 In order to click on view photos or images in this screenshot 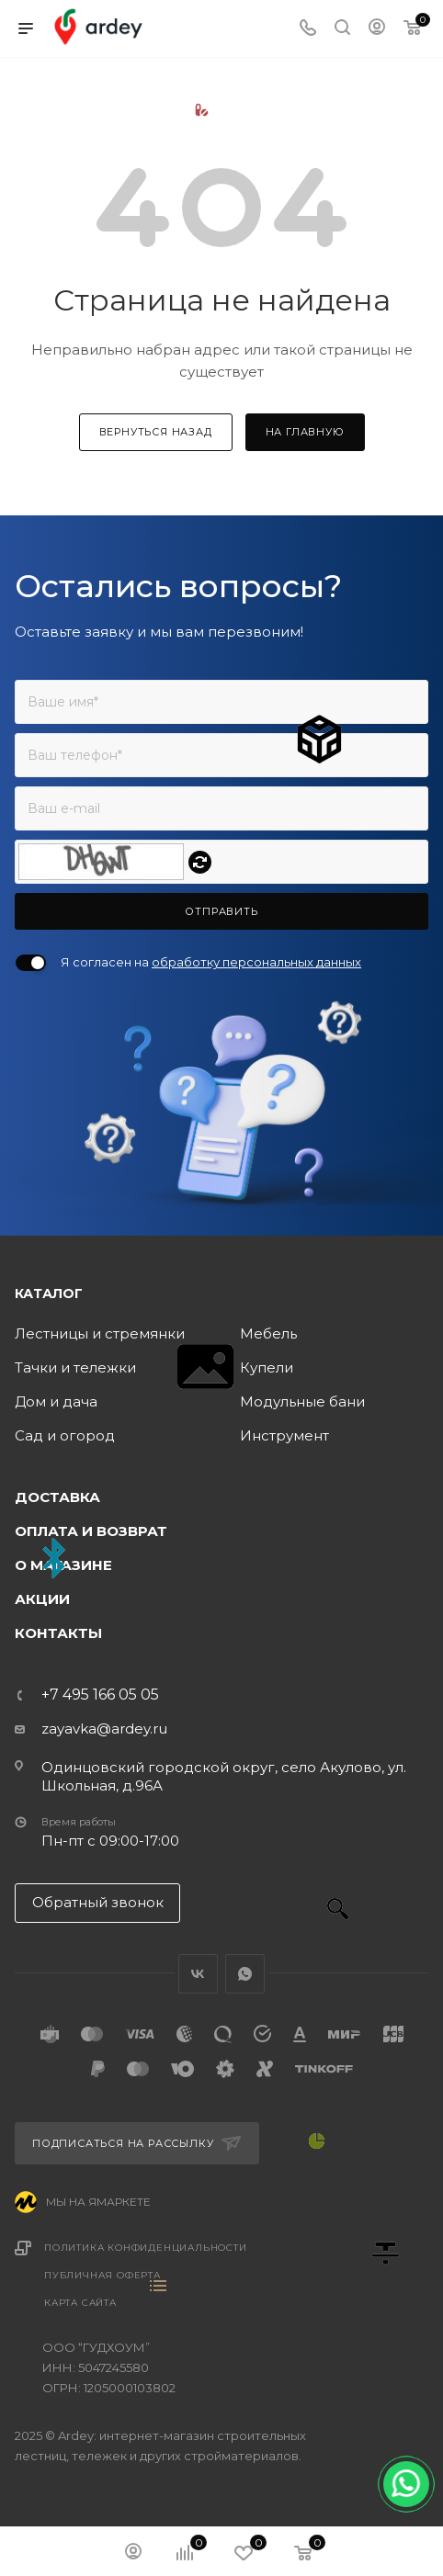, I will do `click(205, 1366)`.